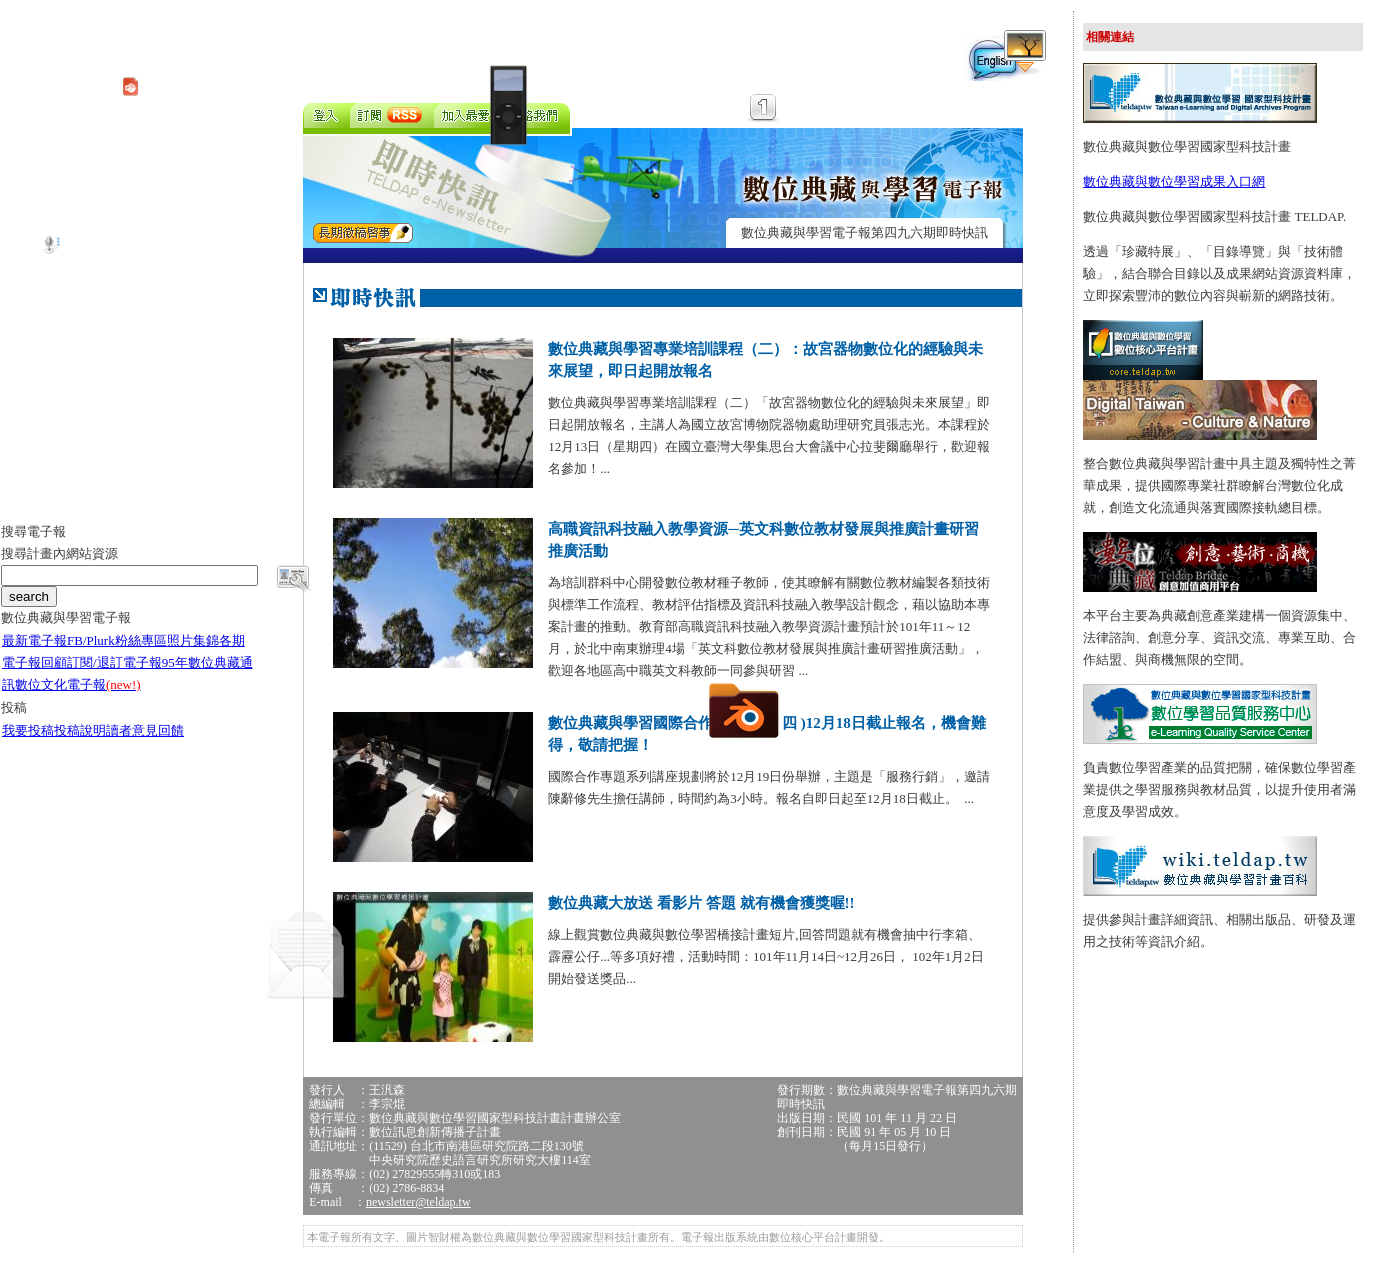 The width and height of the screenshot is (1374, 1264). What do you see at coordinates (293, 575) in the screenshot?
I see `access user account settings` at bounding box center [293, 575].